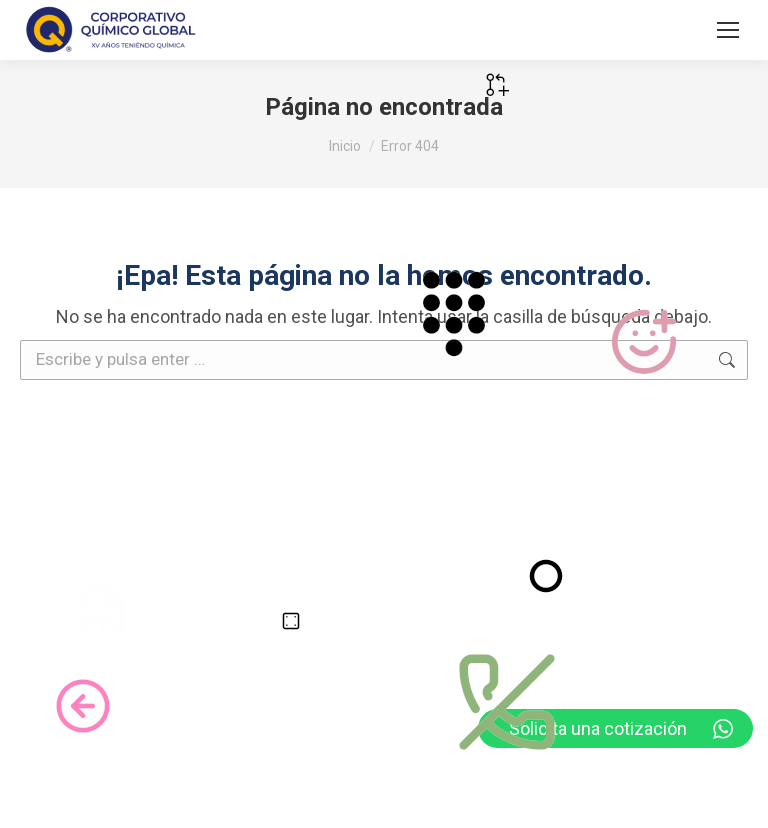 The width and height of the screenshot is (768, 828). What do you see at coordinates (644, 342) in the screenshot?
I see `add a reaction to a message` at bounding box center [644, 342].